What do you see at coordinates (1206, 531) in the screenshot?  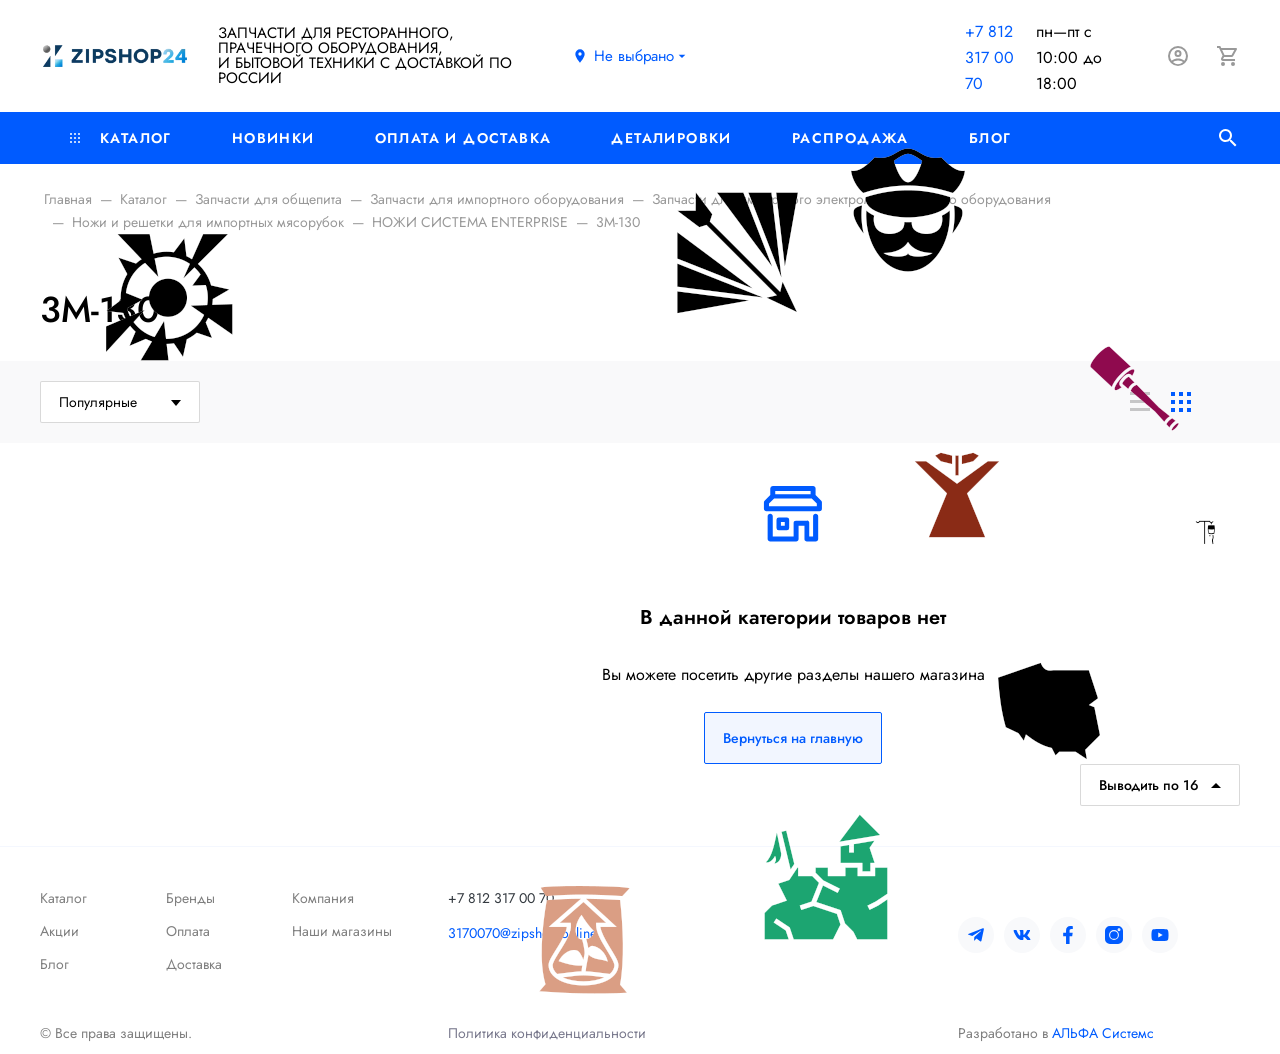 I see `access medical or health-related features` at bounding box center [1206, 531].